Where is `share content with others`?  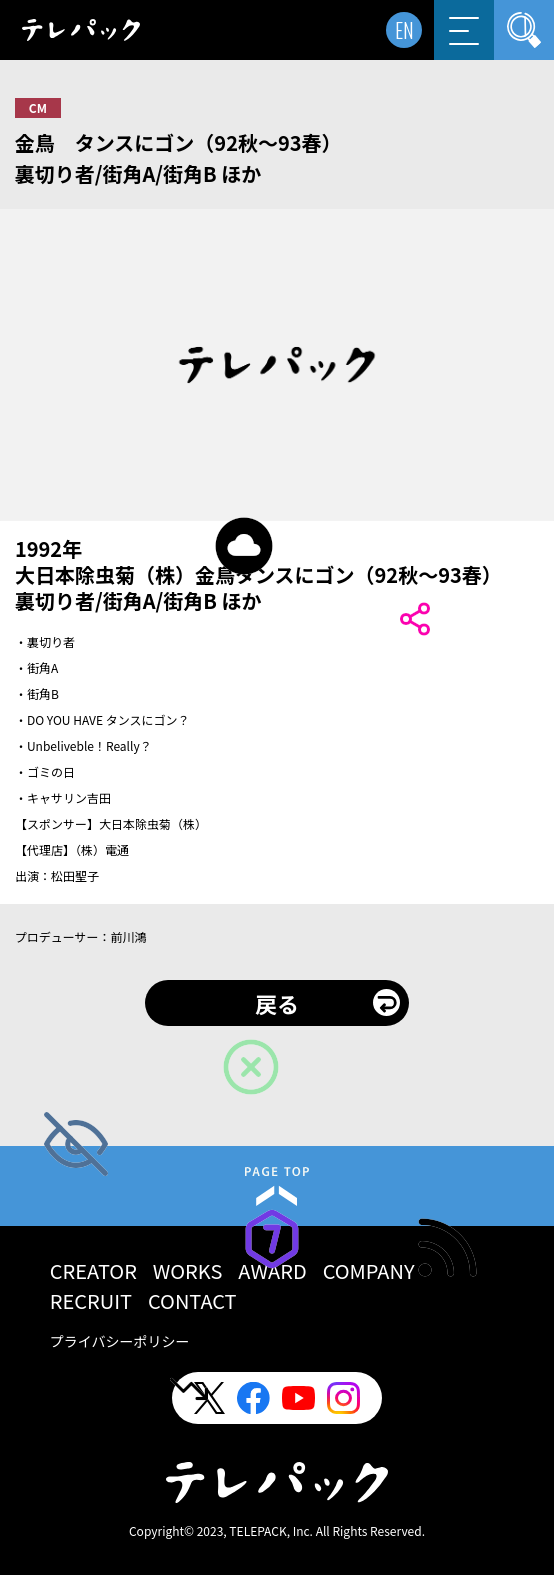
share content with others is located at coordinates (415, 619).